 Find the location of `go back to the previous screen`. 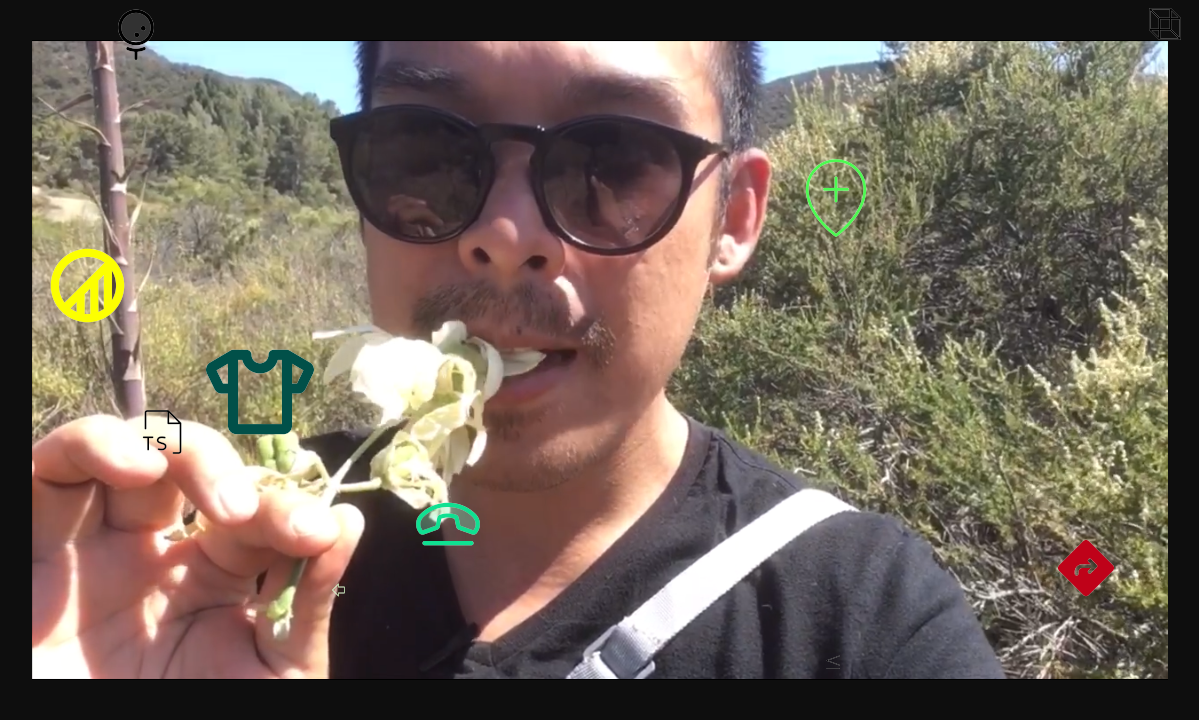

go back to the previous screen is located at coordinates (339, 590).